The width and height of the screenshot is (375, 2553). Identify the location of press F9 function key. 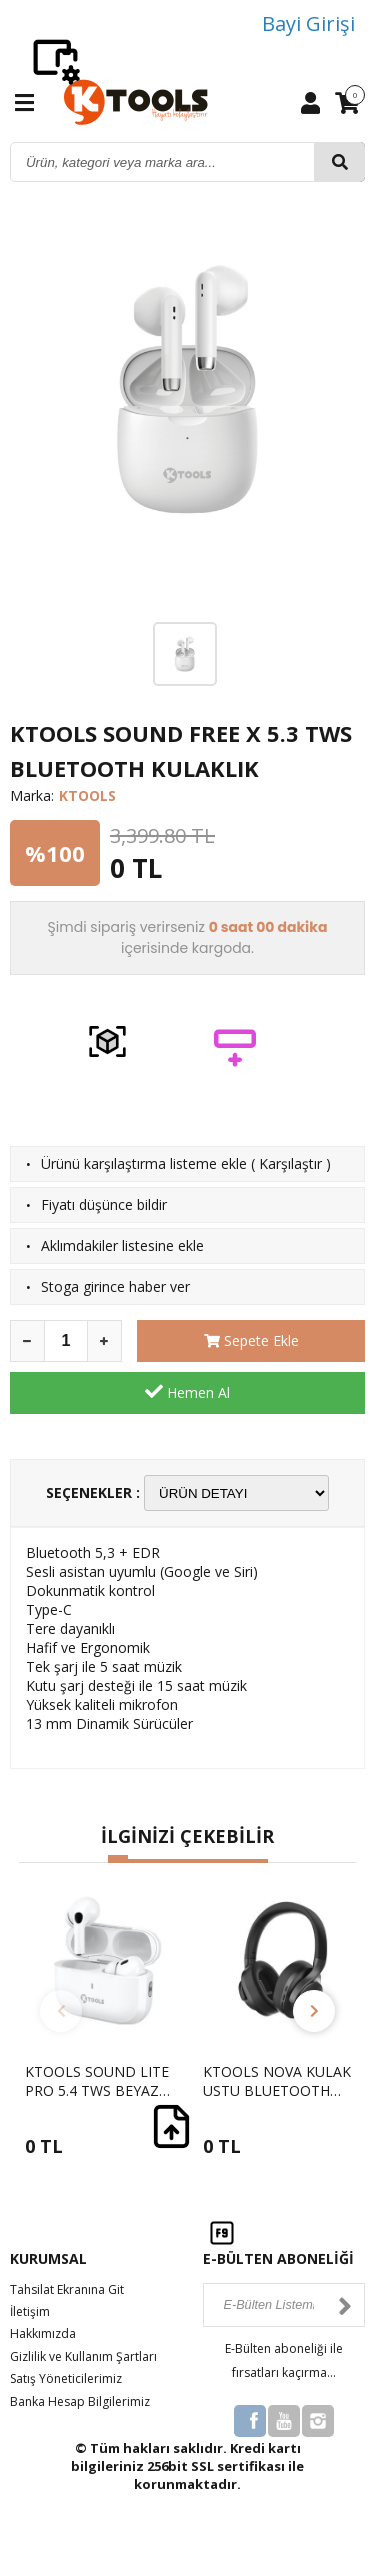
(222, 2233).